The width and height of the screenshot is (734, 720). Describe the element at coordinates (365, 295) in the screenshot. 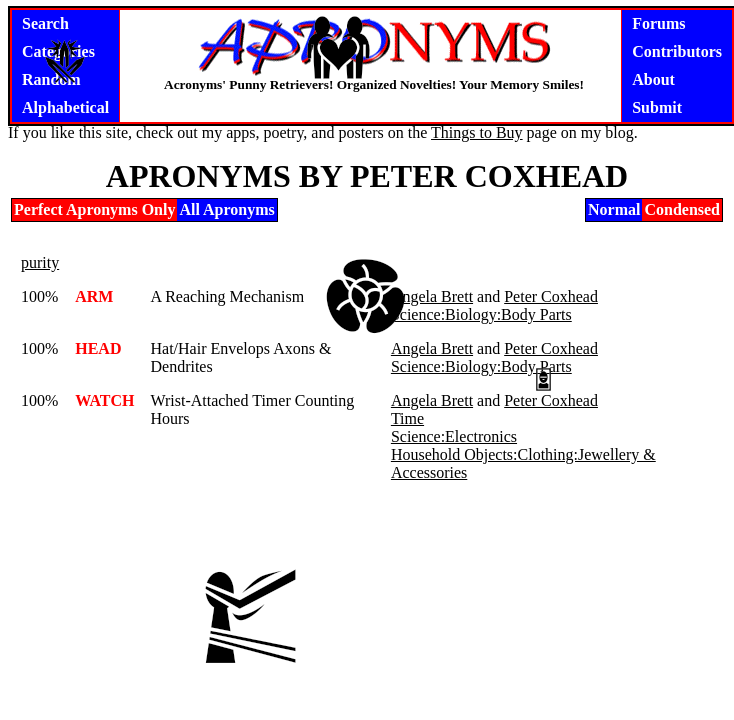

I see `select viola flower in a game inventory` at that location.